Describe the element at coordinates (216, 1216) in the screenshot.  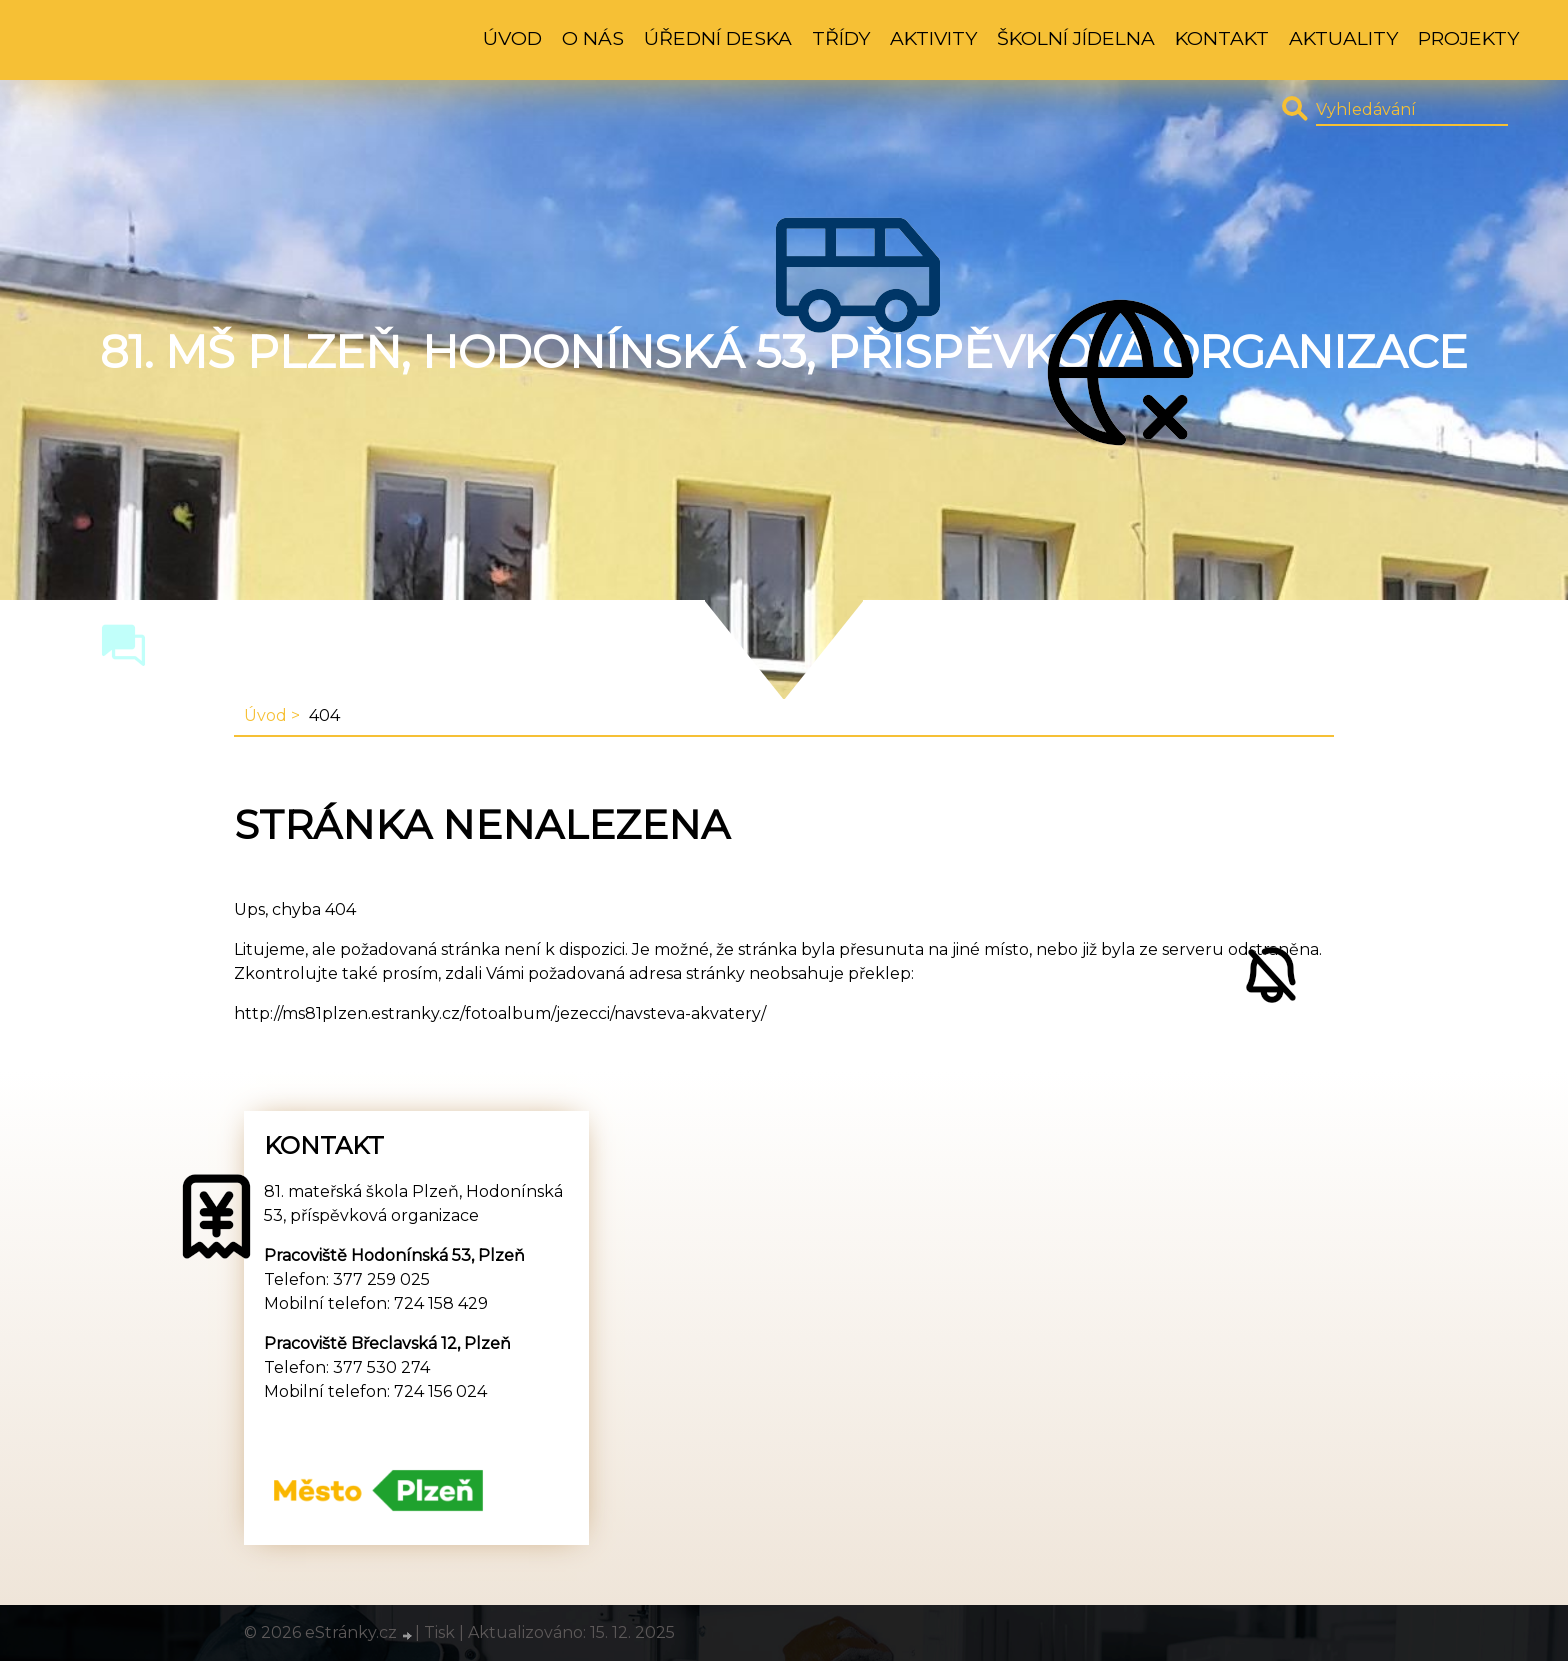
I see `view yen transaction receipt` at that location.